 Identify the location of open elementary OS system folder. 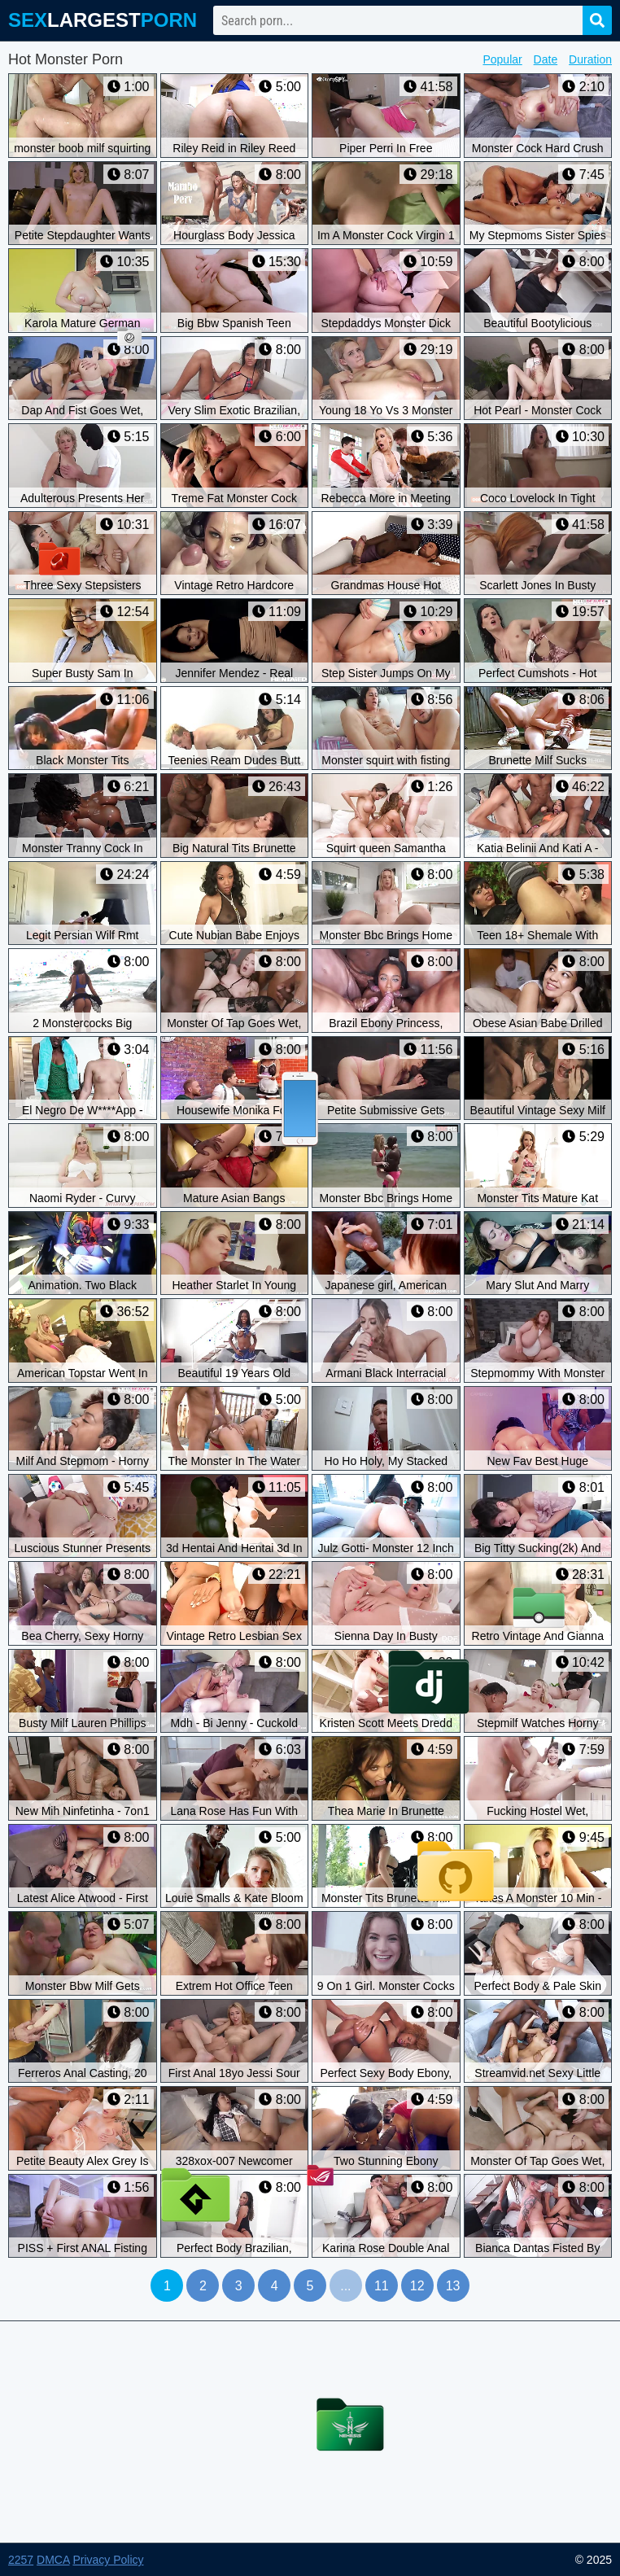
(129, 337).